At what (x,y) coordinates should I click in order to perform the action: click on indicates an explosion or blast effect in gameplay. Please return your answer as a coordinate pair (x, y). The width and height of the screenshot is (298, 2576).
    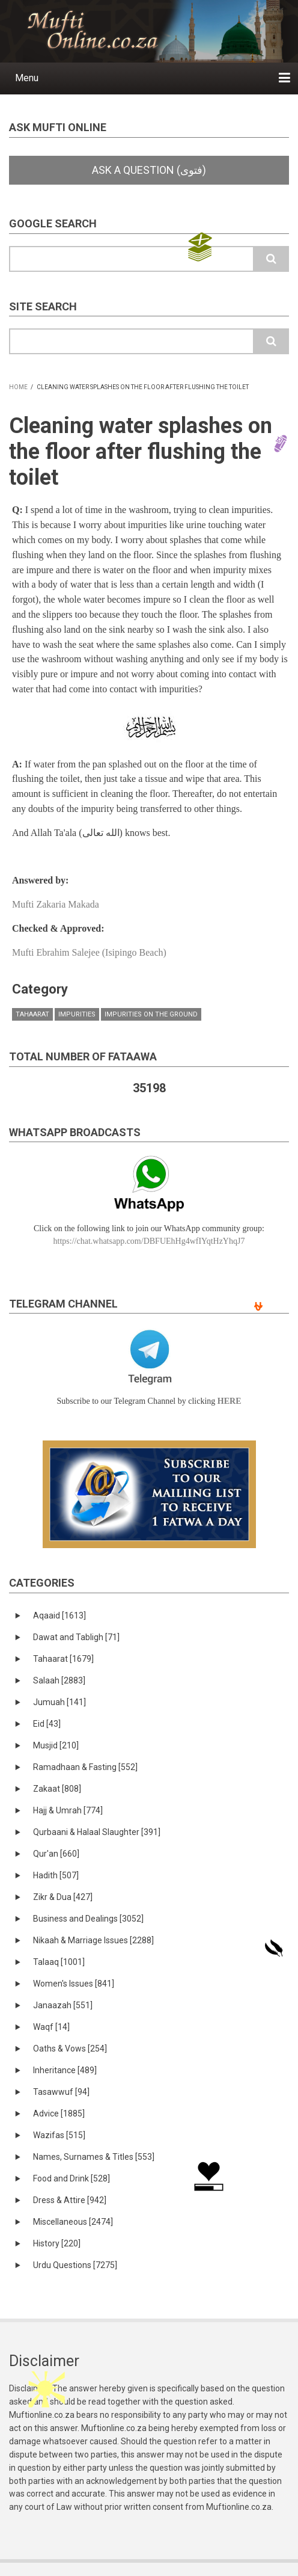
    Looking at the image, I should click on (46, 2389).